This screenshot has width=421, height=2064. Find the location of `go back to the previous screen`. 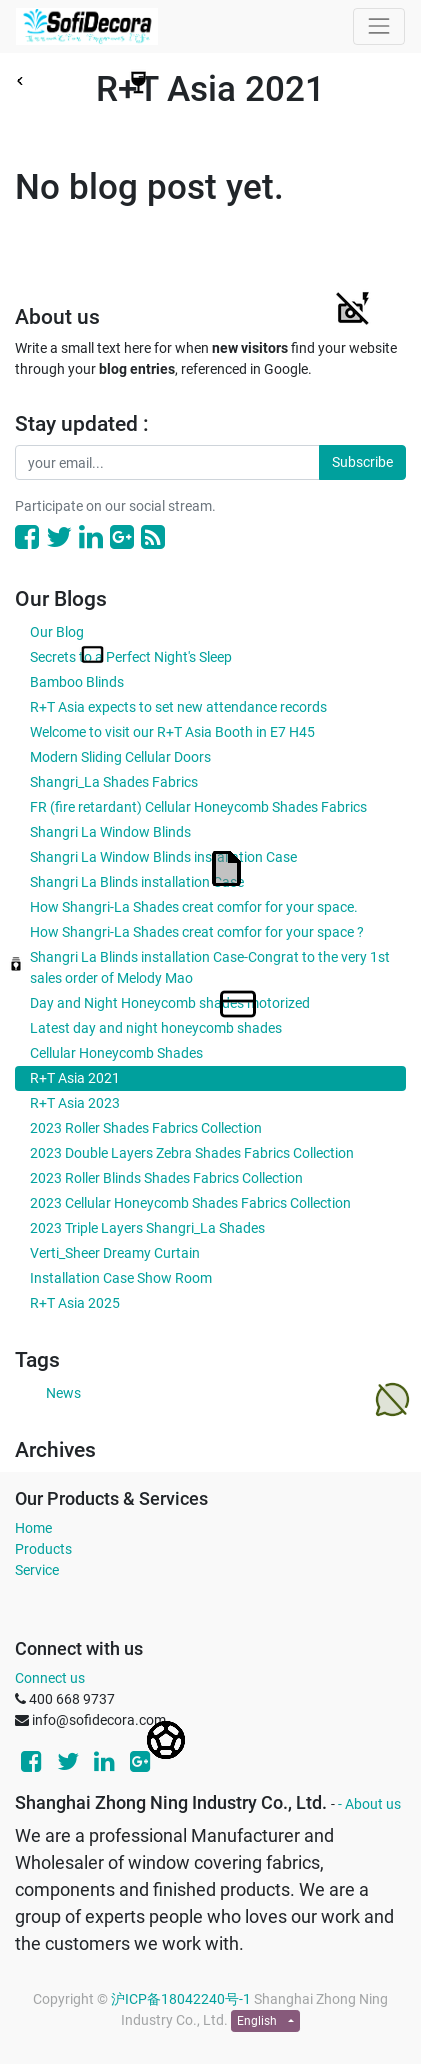

go back to the previous screen is located at coordinates (20, 81).